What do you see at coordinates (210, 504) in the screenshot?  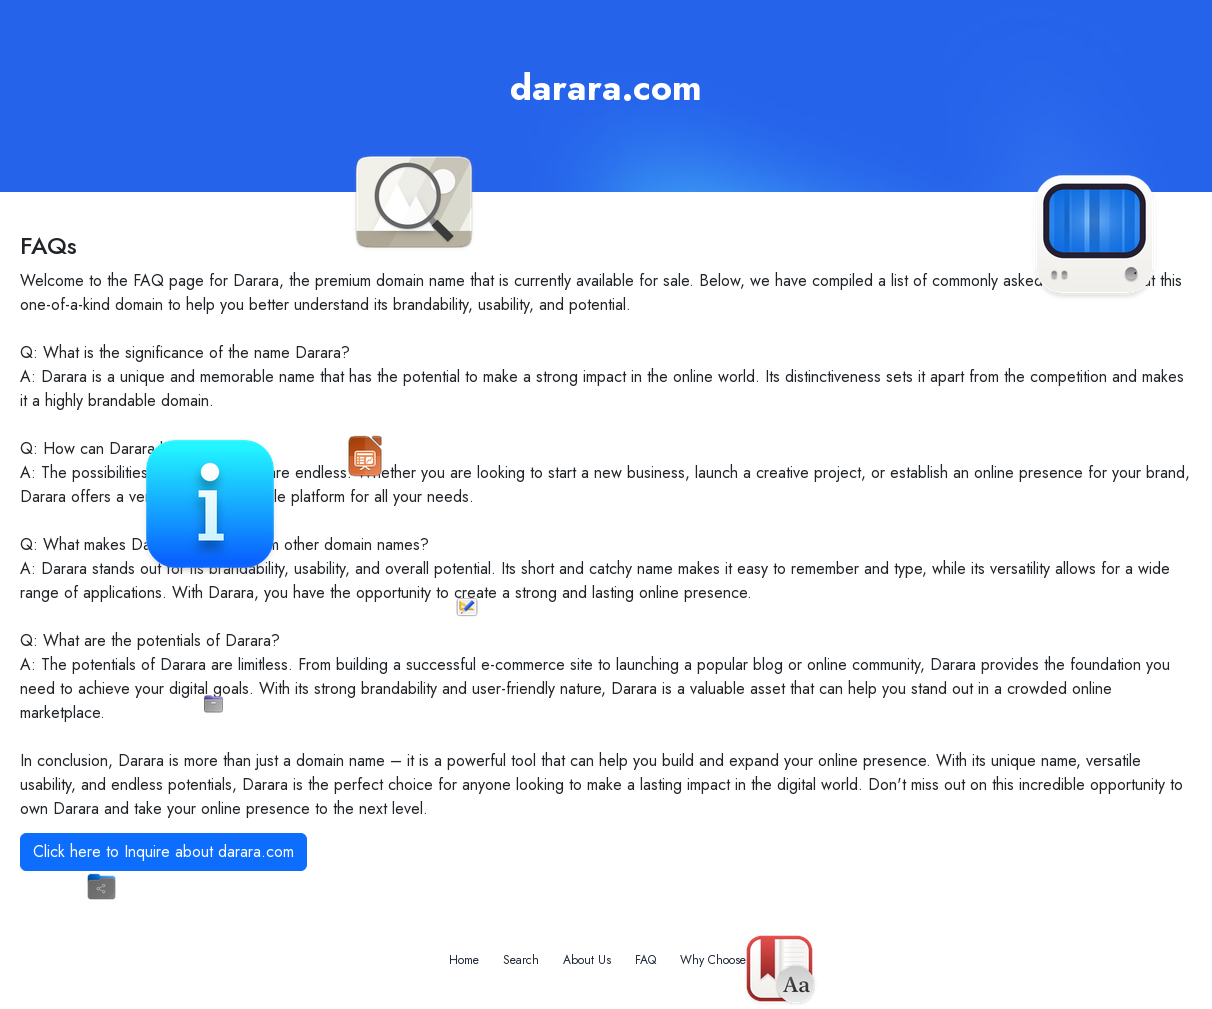 I see `open ibus input method settings` at bounding box center [210, 504].